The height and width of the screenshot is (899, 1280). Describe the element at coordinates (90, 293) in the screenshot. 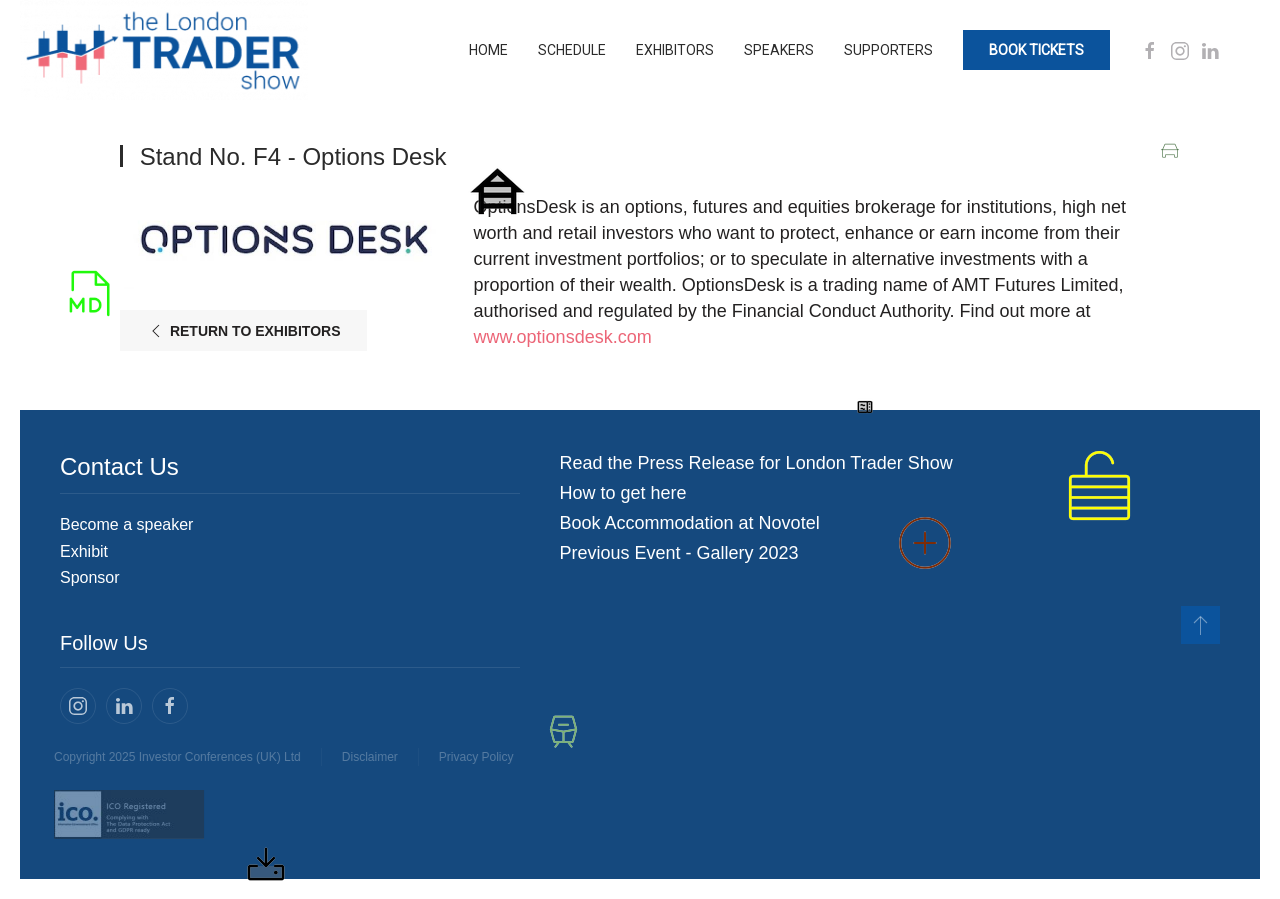

I see `open a markdown file` at that location.